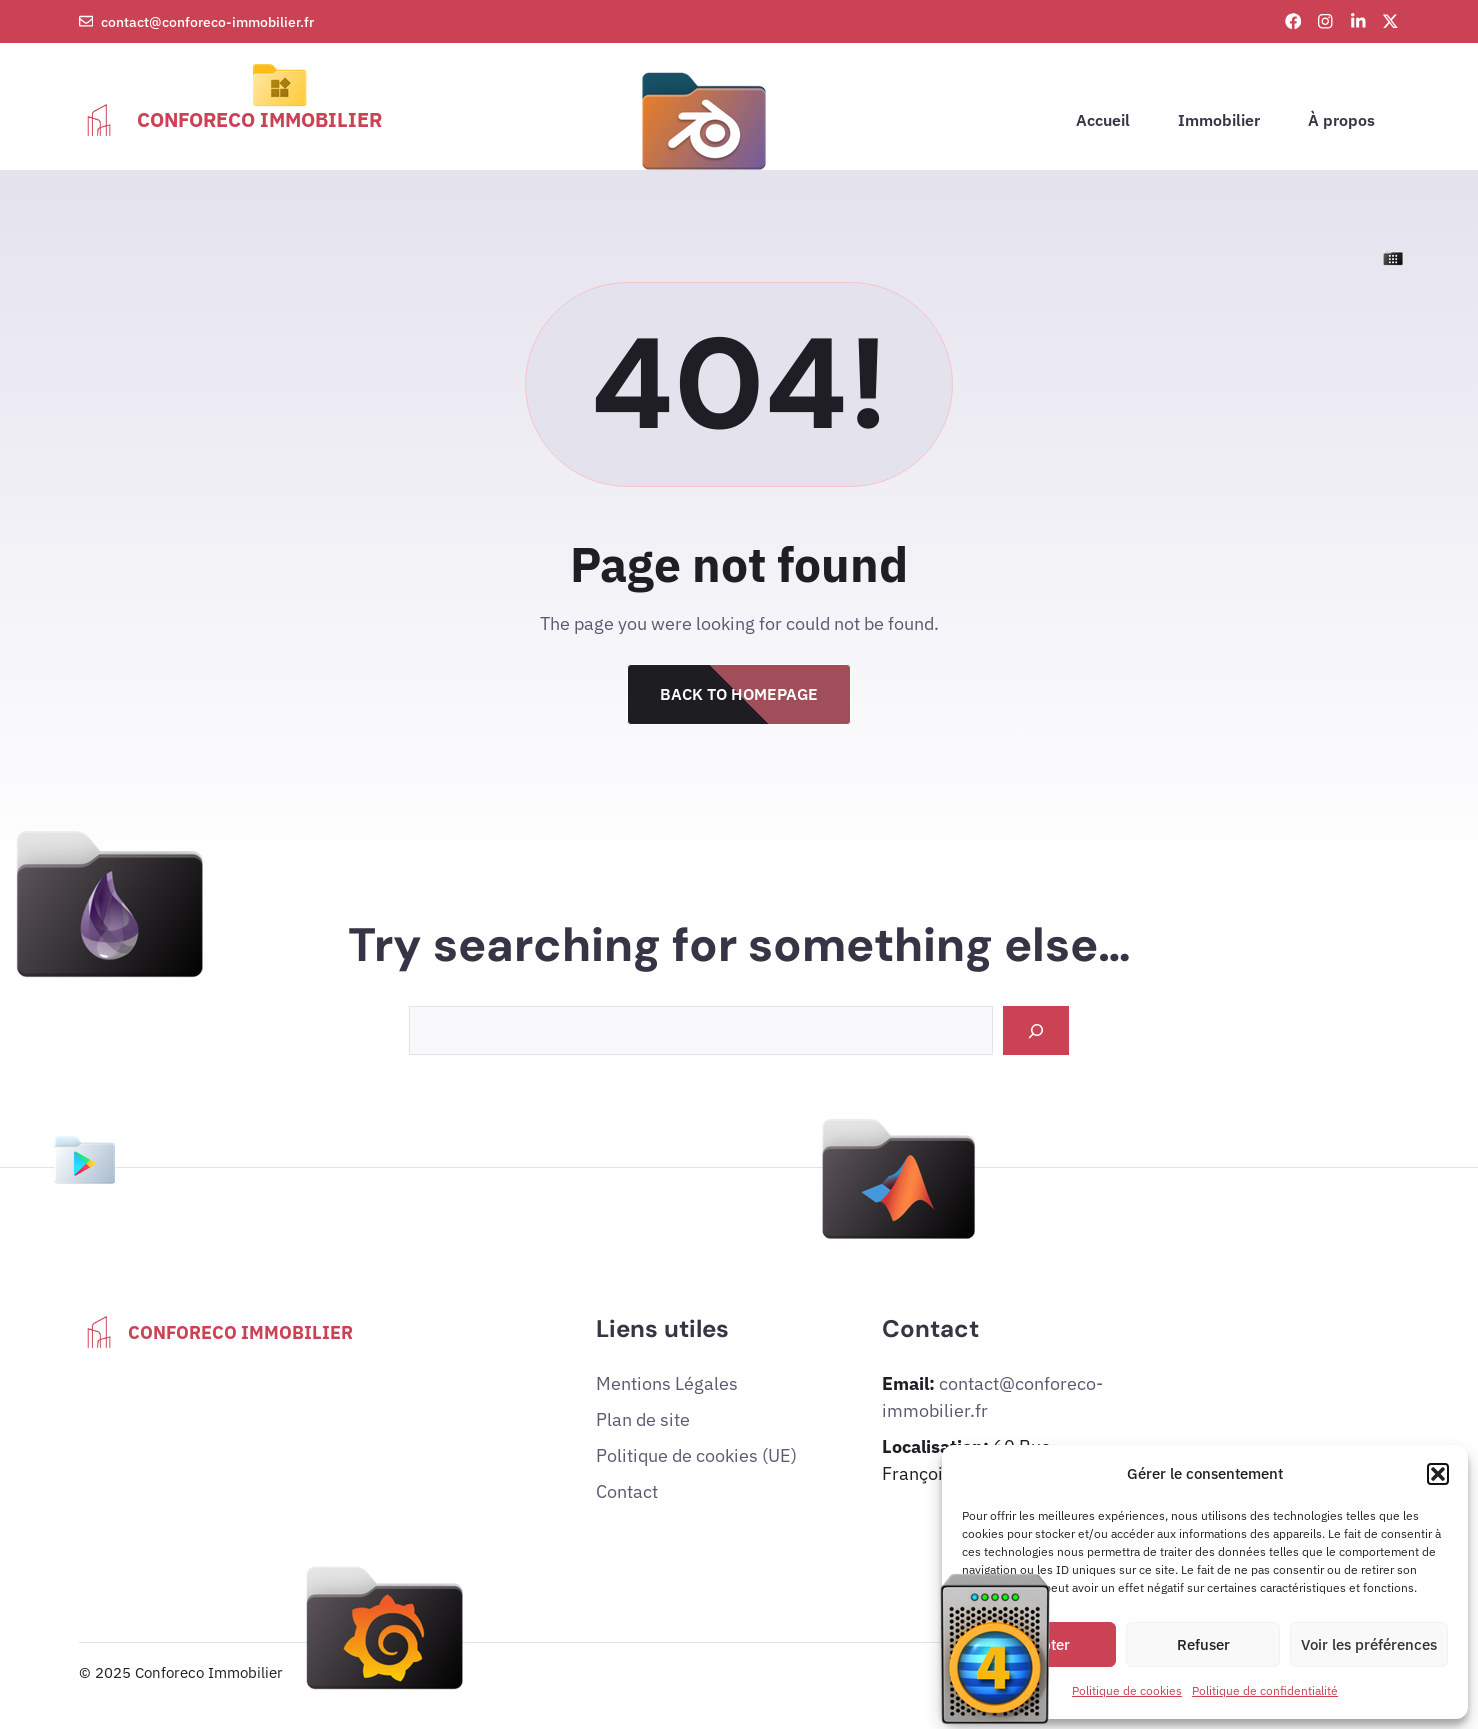 This screenshot has width=1478, height=1729. I want to click on open folder containing google play store downloads, so click(84, 1161).